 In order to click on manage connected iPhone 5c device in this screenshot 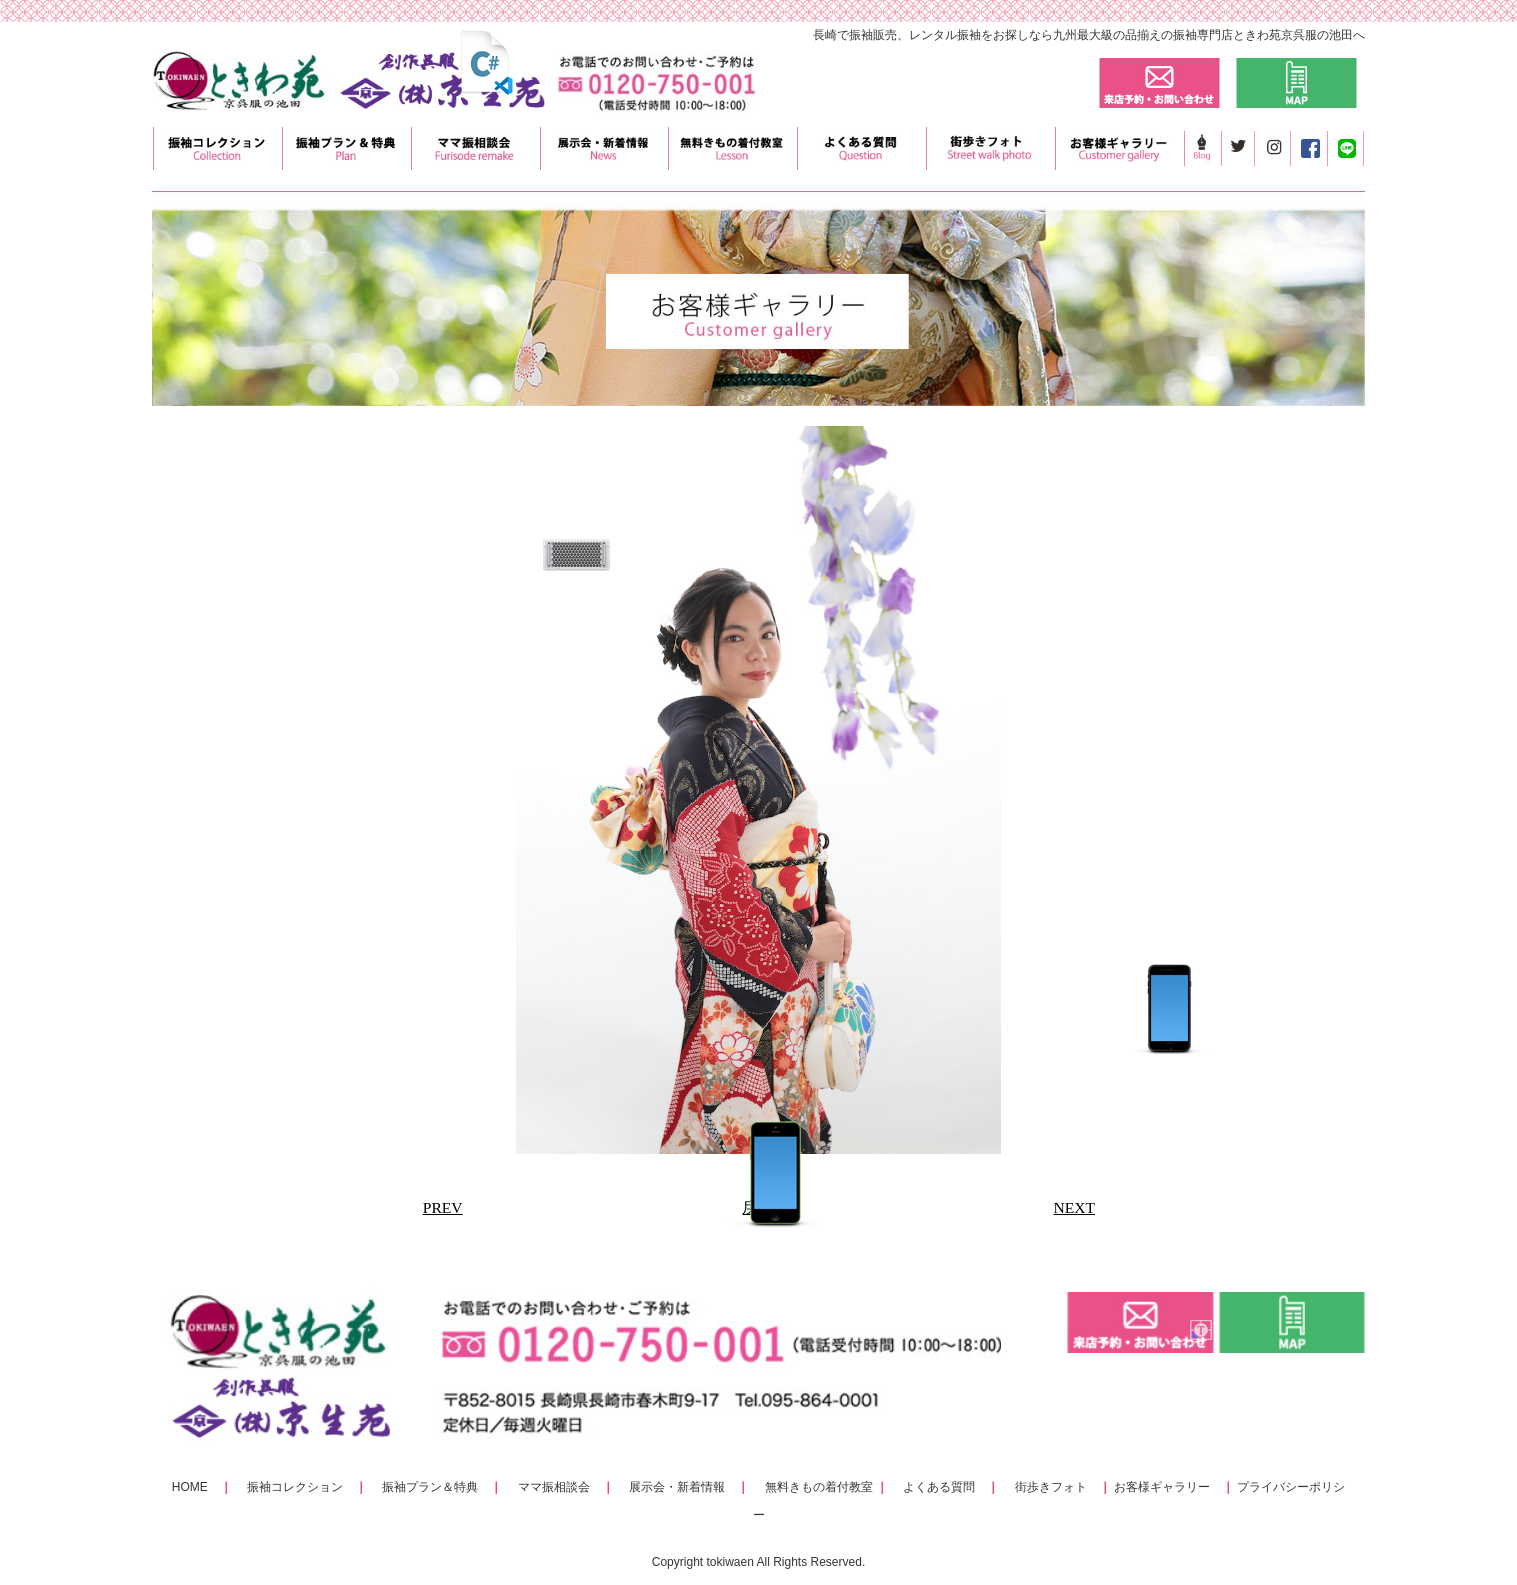, I will do `click(775, 1174)`.